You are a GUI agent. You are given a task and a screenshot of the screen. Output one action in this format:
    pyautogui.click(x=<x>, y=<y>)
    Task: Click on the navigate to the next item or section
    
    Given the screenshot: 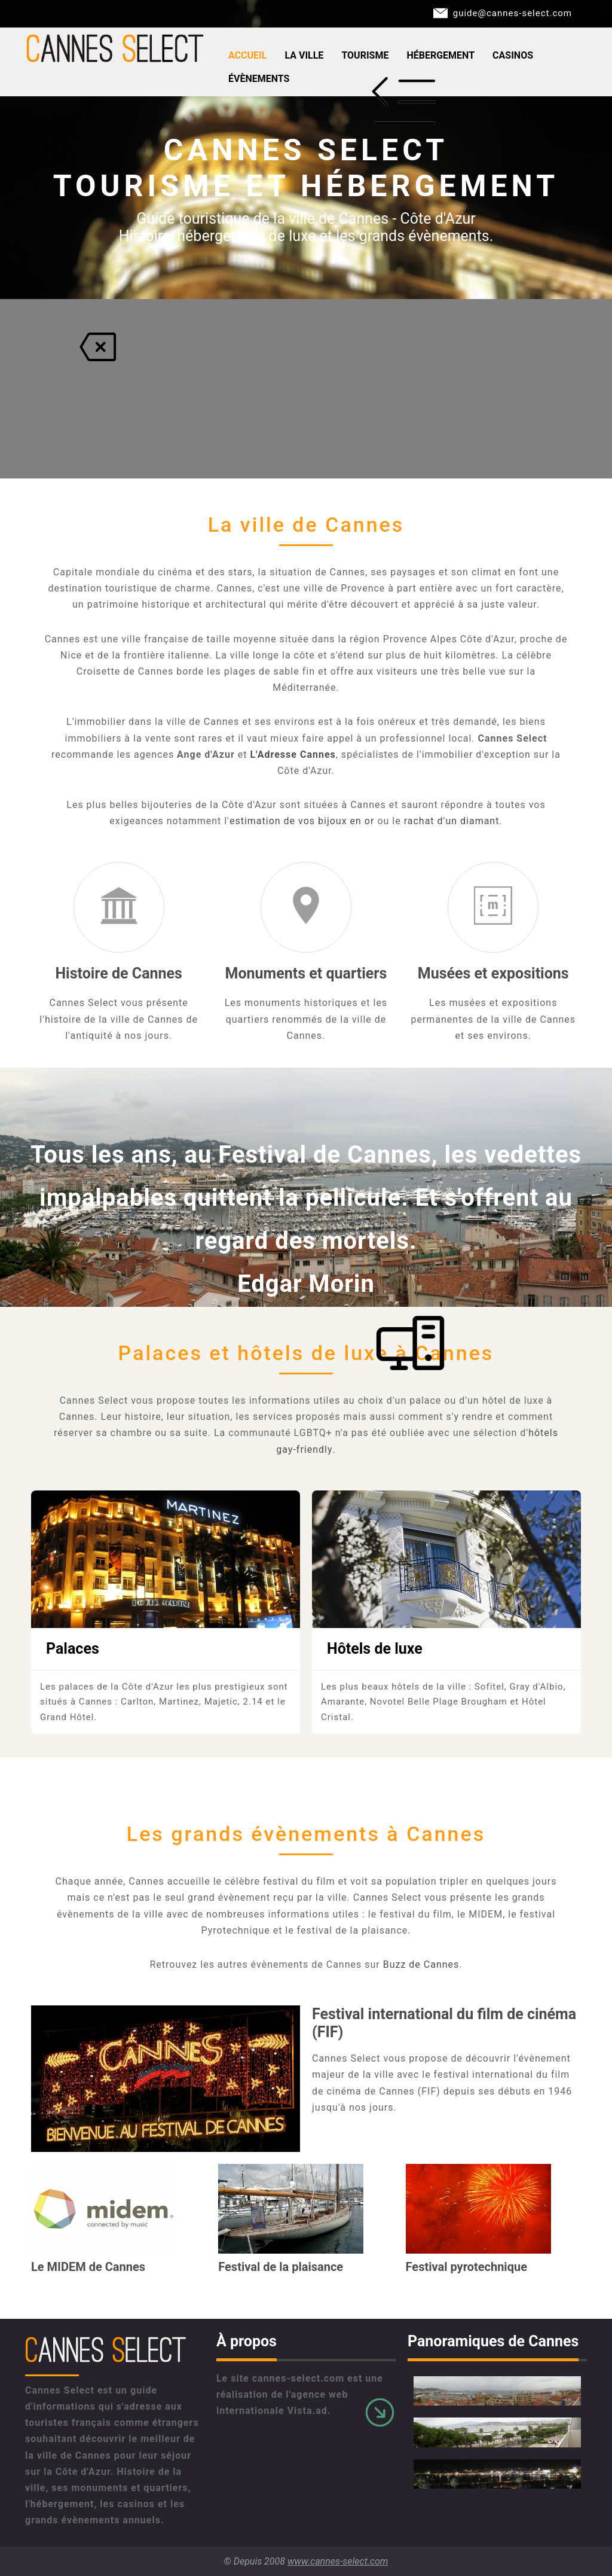 What is the action you would take?
    pyautogui.click(x=380, y=2412)
    